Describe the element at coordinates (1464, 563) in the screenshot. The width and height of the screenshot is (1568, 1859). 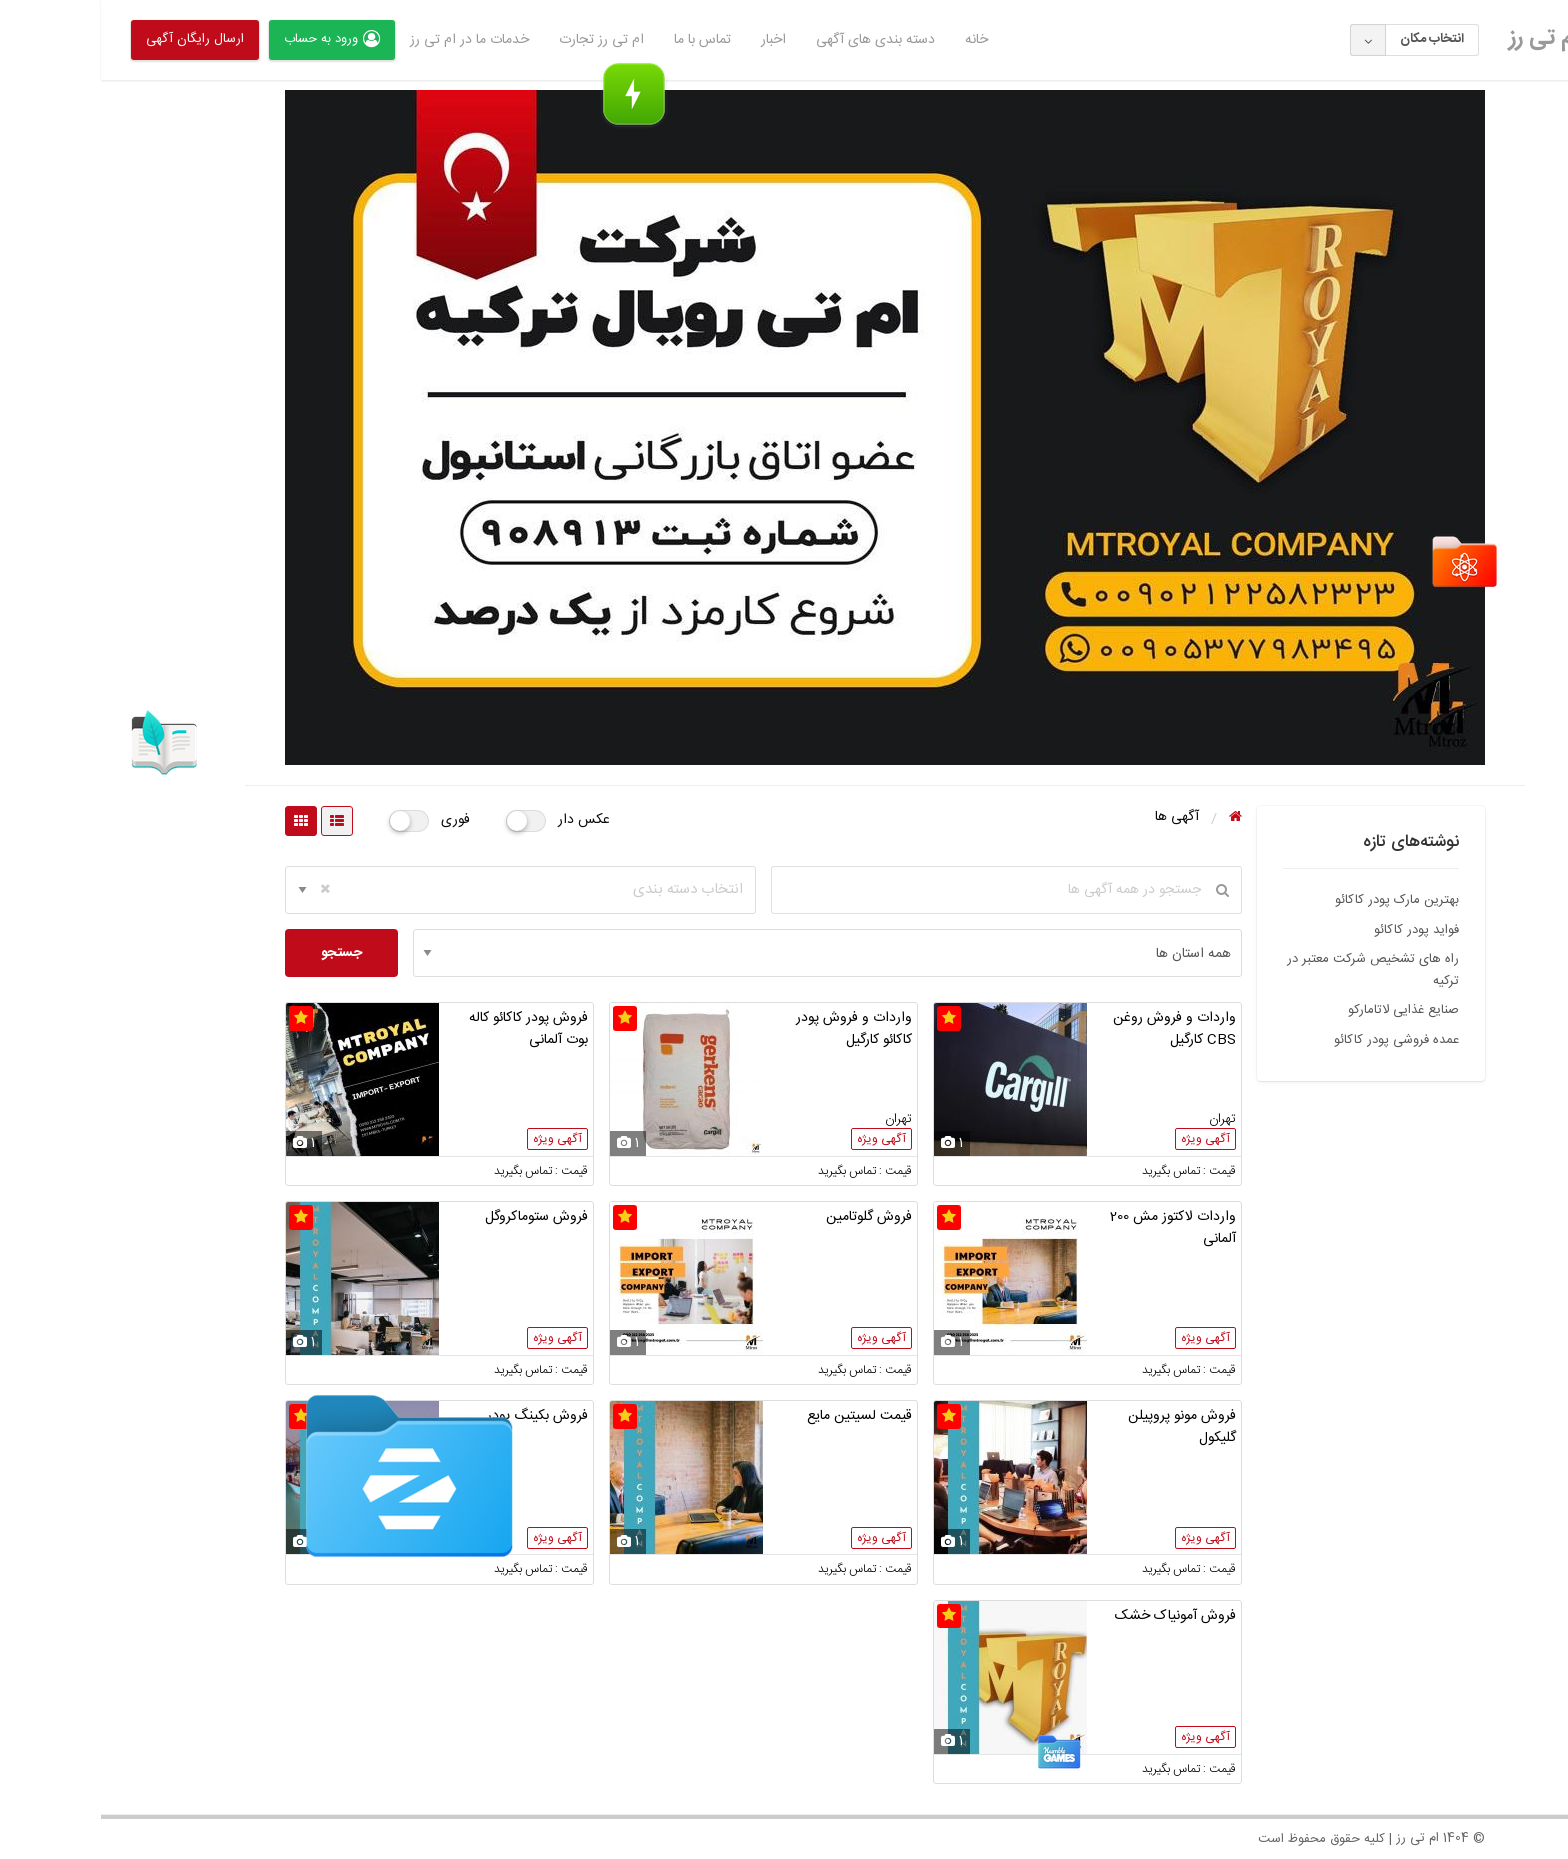
I see `open physics course materials folder` at that location.